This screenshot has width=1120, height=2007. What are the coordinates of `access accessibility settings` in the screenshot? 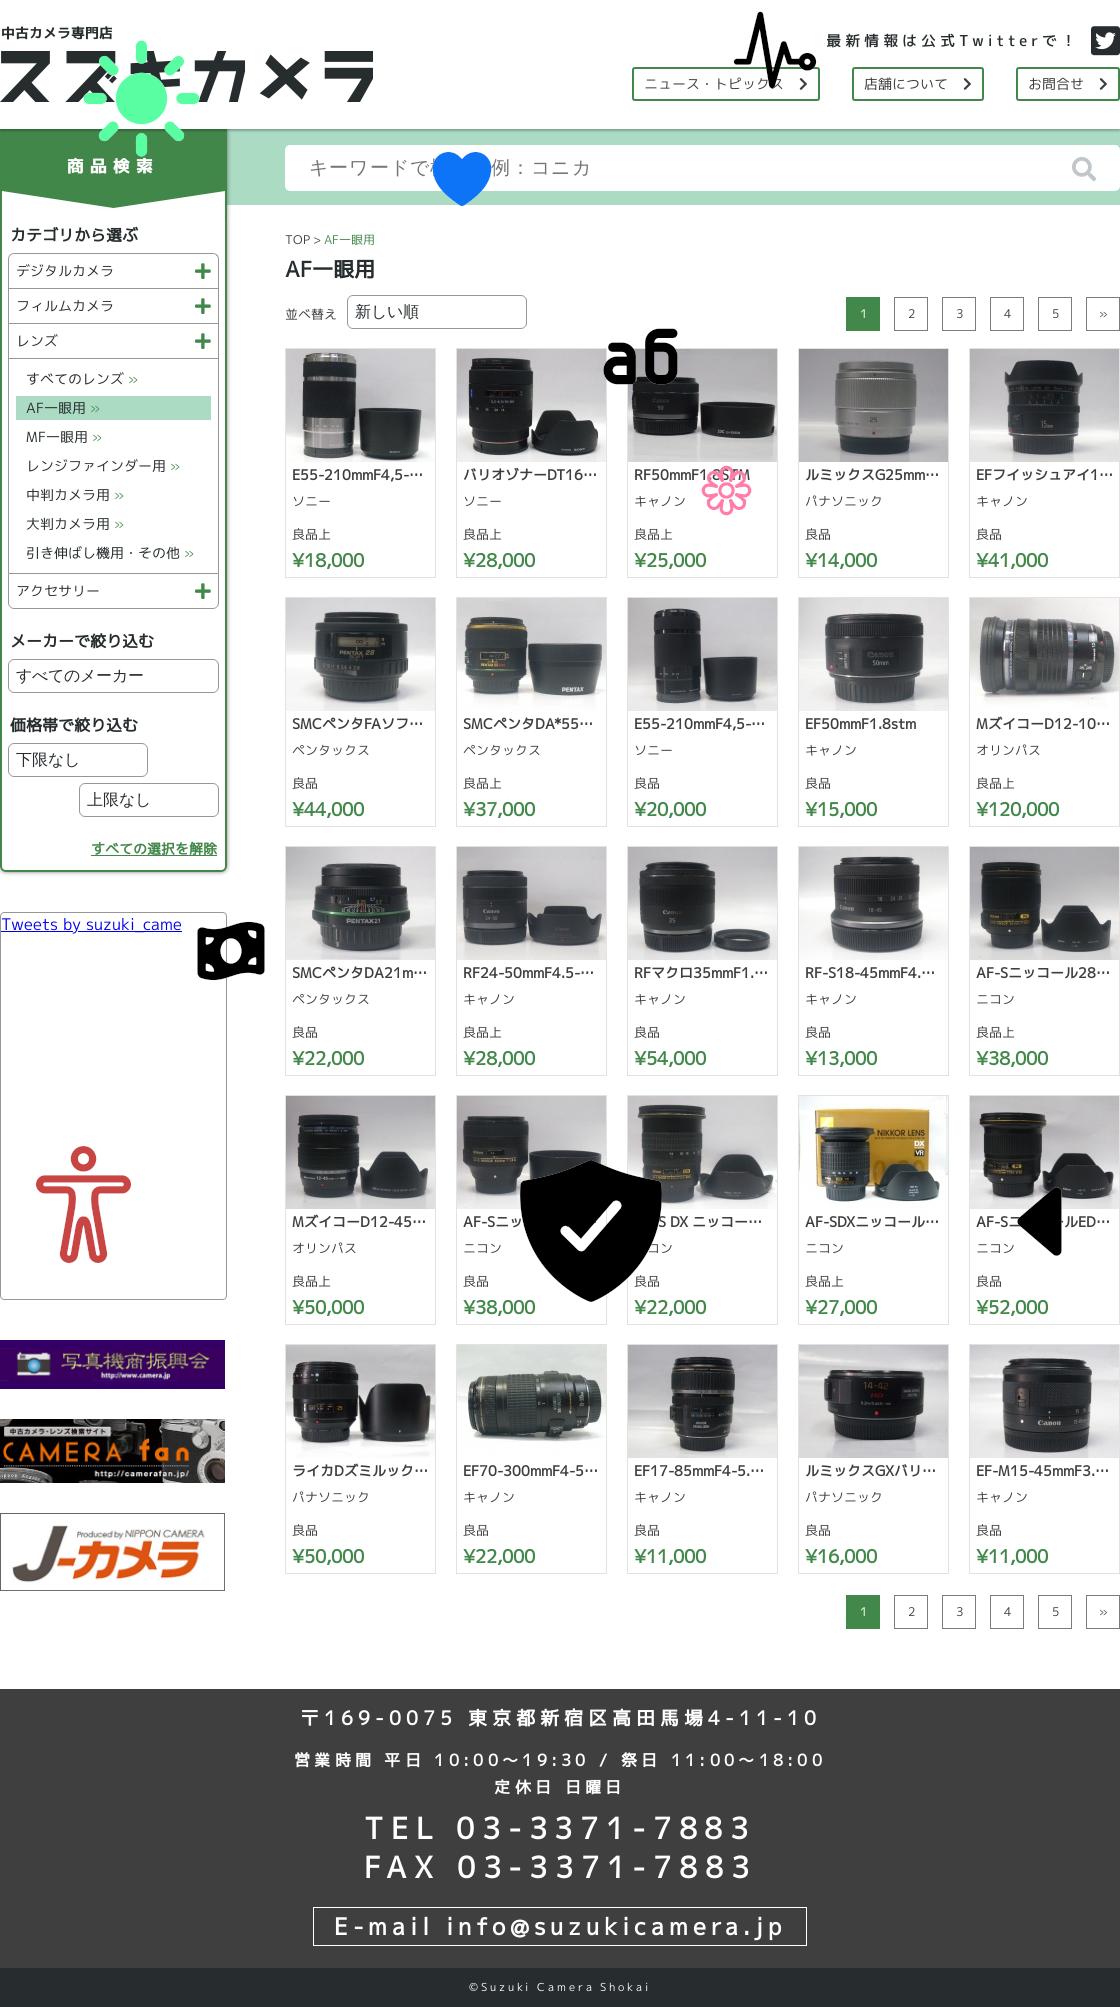 It's located at (83, 1204).